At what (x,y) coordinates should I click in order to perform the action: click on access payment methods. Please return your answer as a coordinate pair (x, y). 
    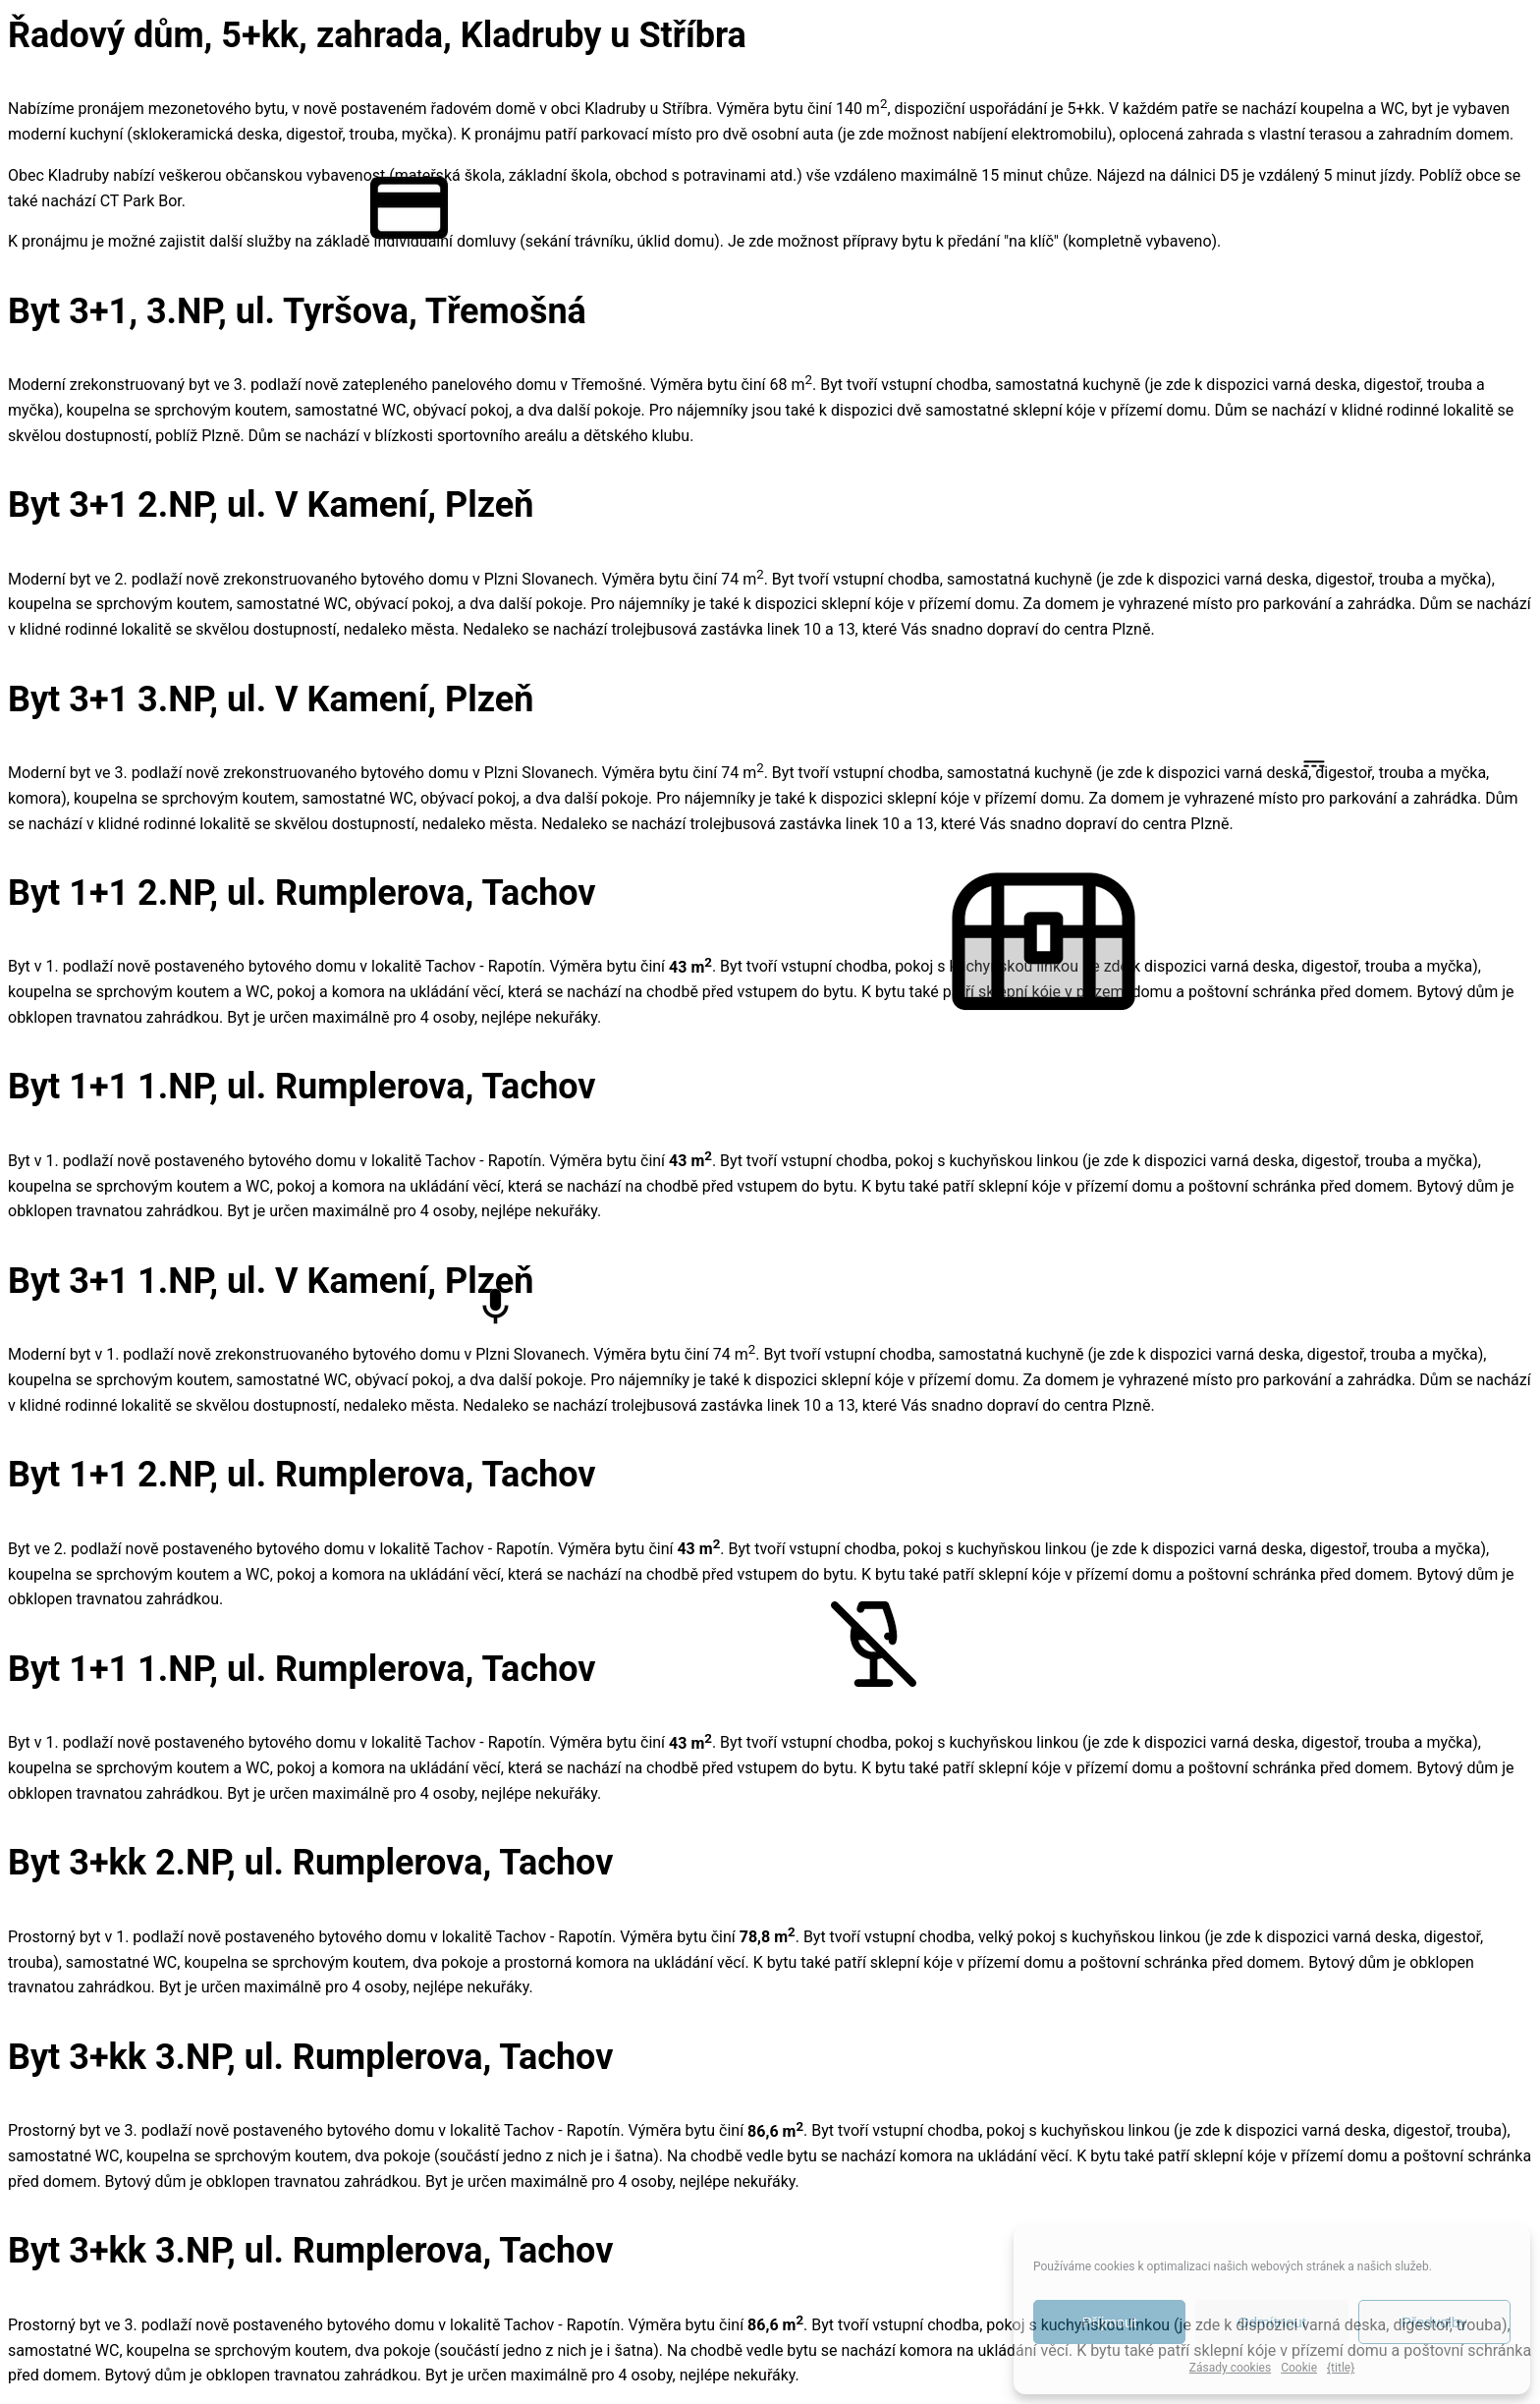
    Looking at the image, I should click on (409, 207).